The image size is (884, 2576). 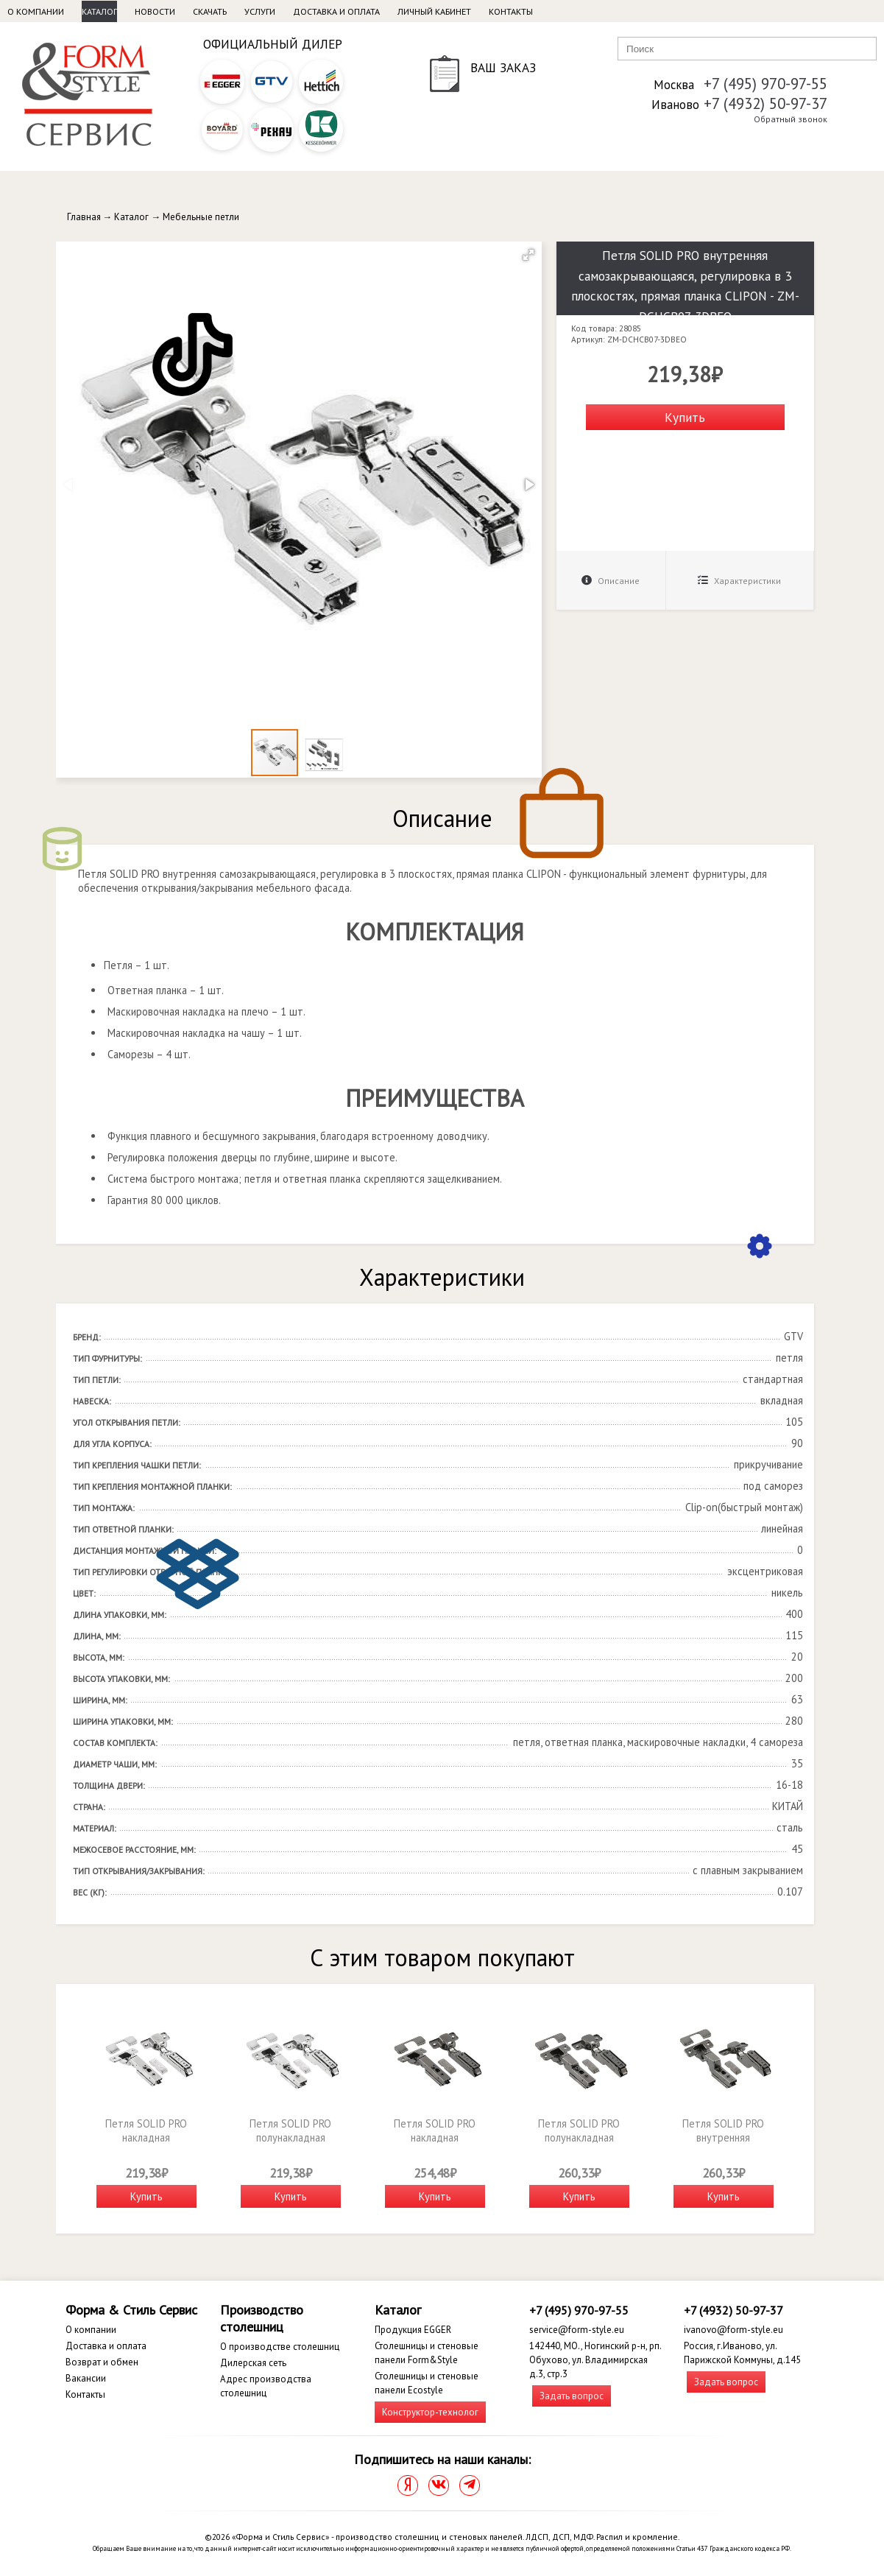 What do you see at coordinates (760, 1246) in the screenshot?
I see `open settings menu` at bounding box center [760, 1246].